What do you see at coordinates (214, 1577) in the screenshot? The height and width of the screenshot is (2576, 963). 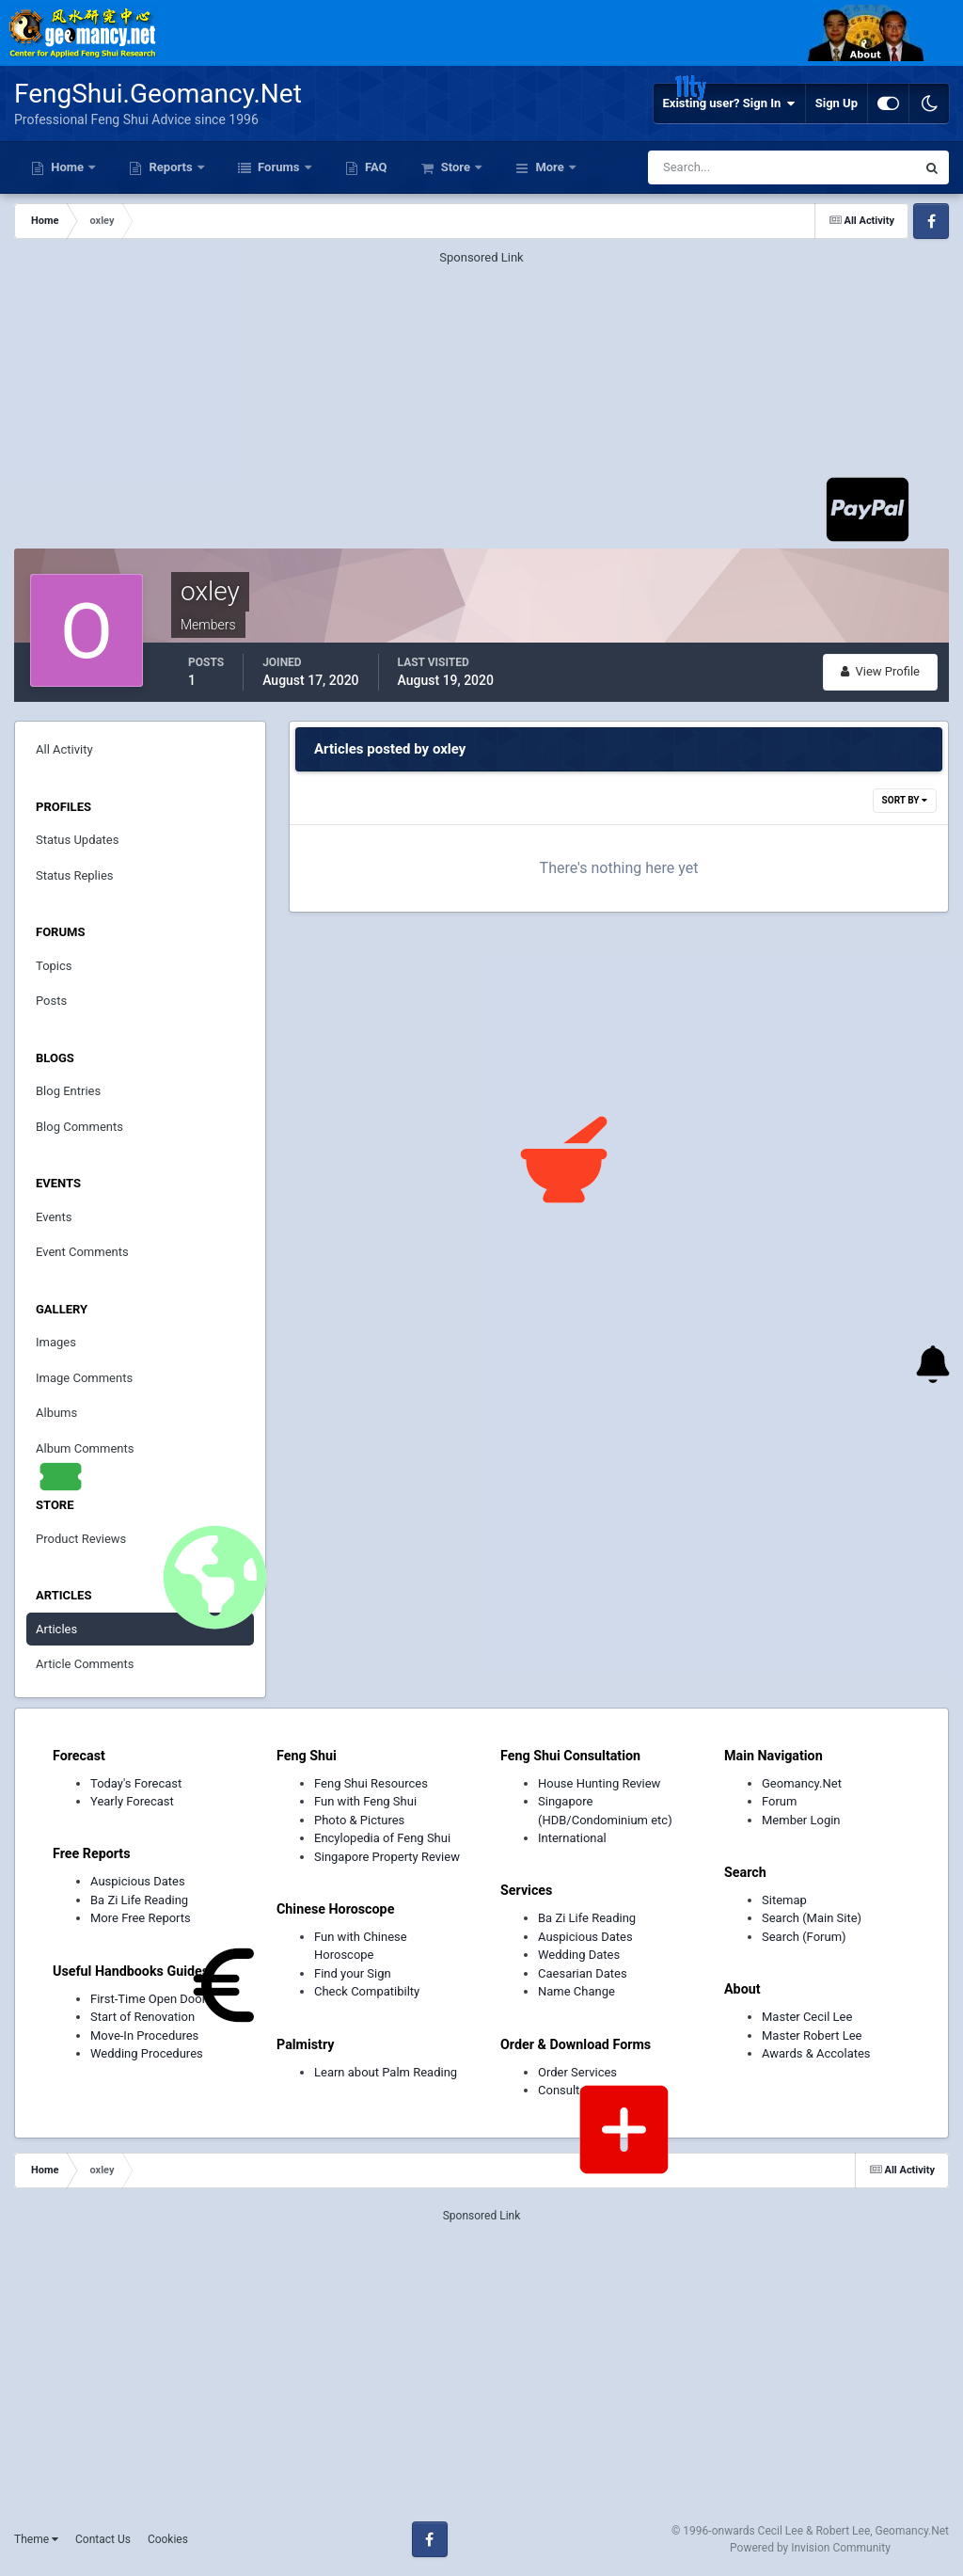 I see `switch to global or worldwide settings` at bounding box center [214, 1577].